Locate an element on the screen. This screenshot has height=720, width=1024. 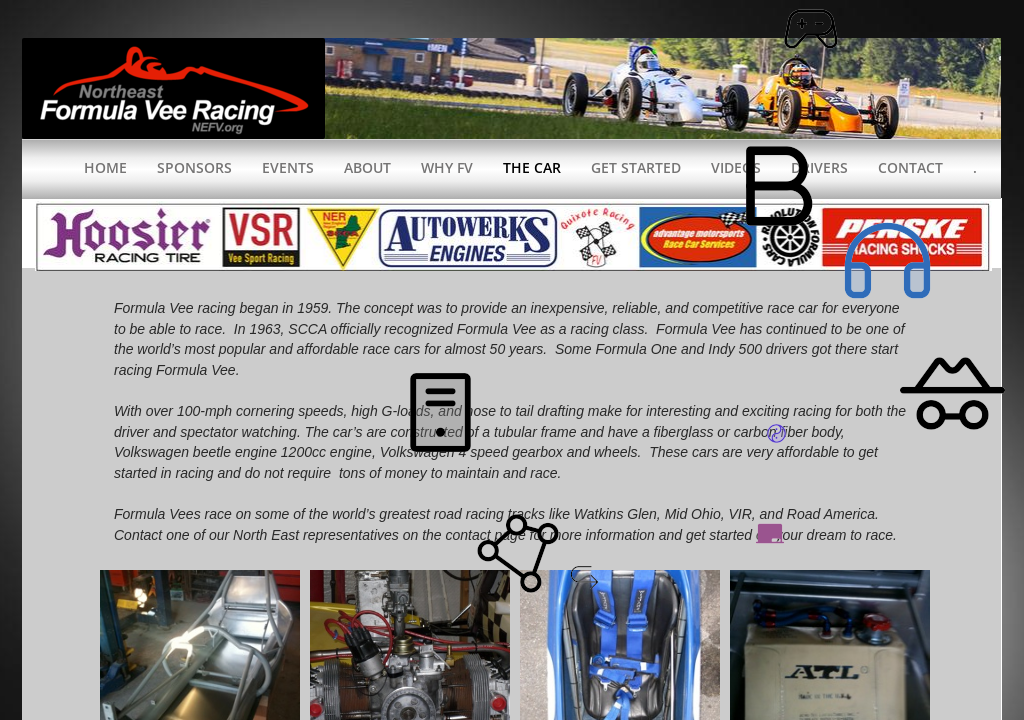
open whiteboard or presentation mode is located at coordinates (770, 534).